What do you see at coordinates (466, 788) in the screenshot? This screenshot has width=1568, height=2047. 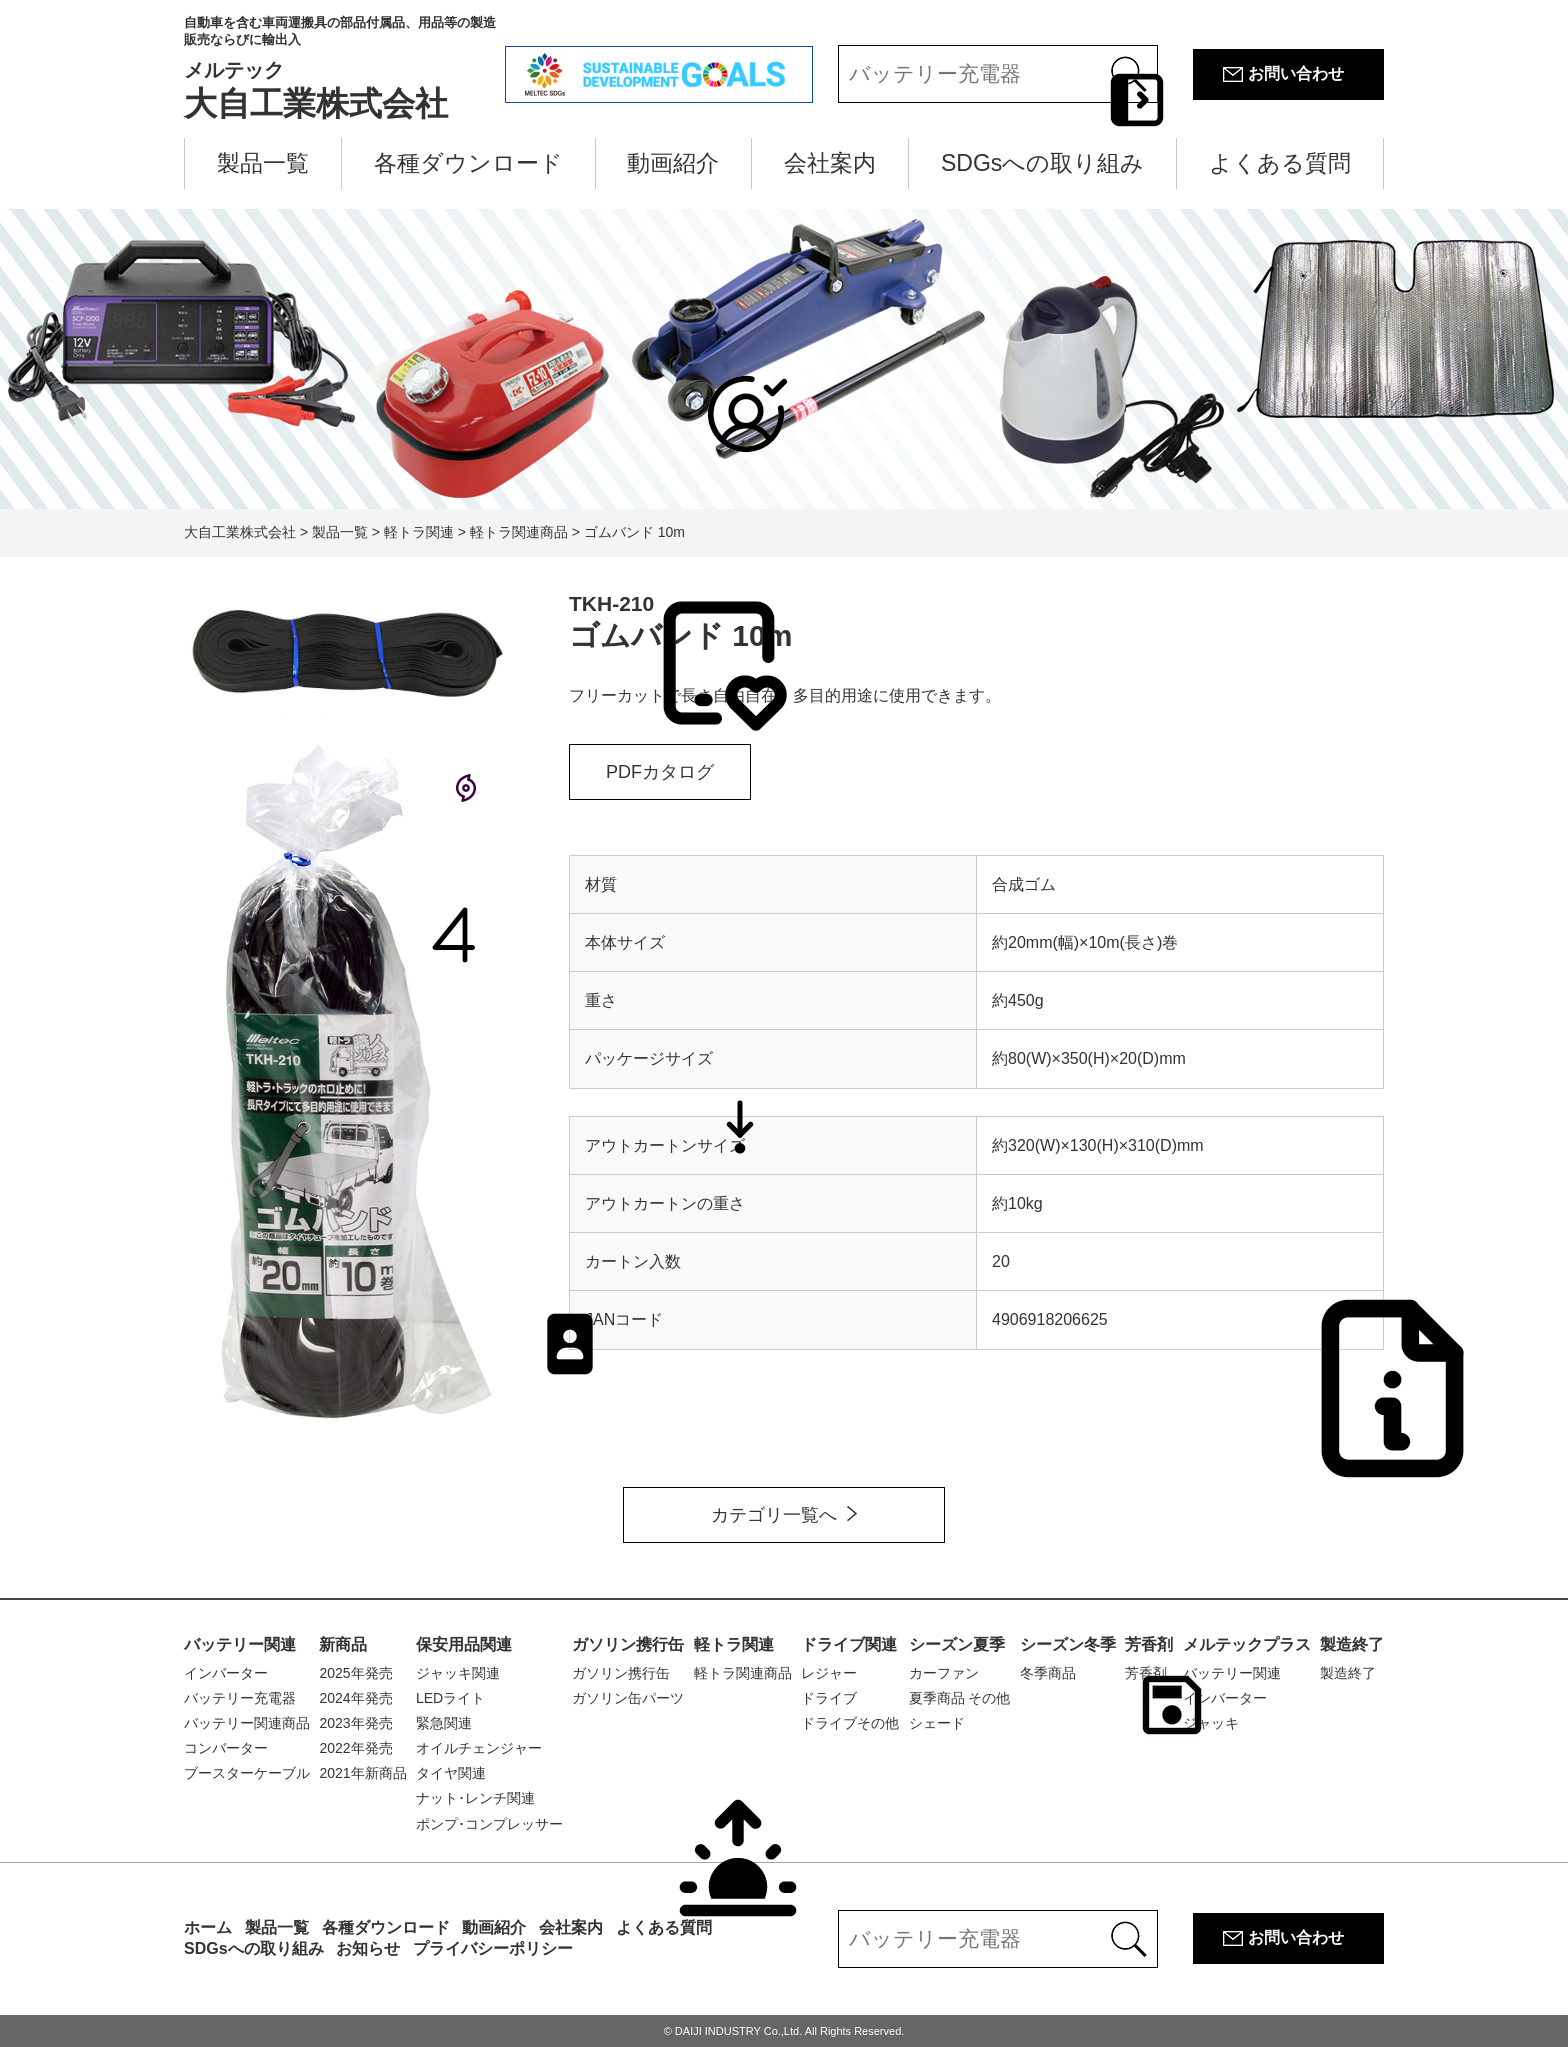 I see `indicates severe weather alert or hurricane warning` at bounding box center [466, 788].